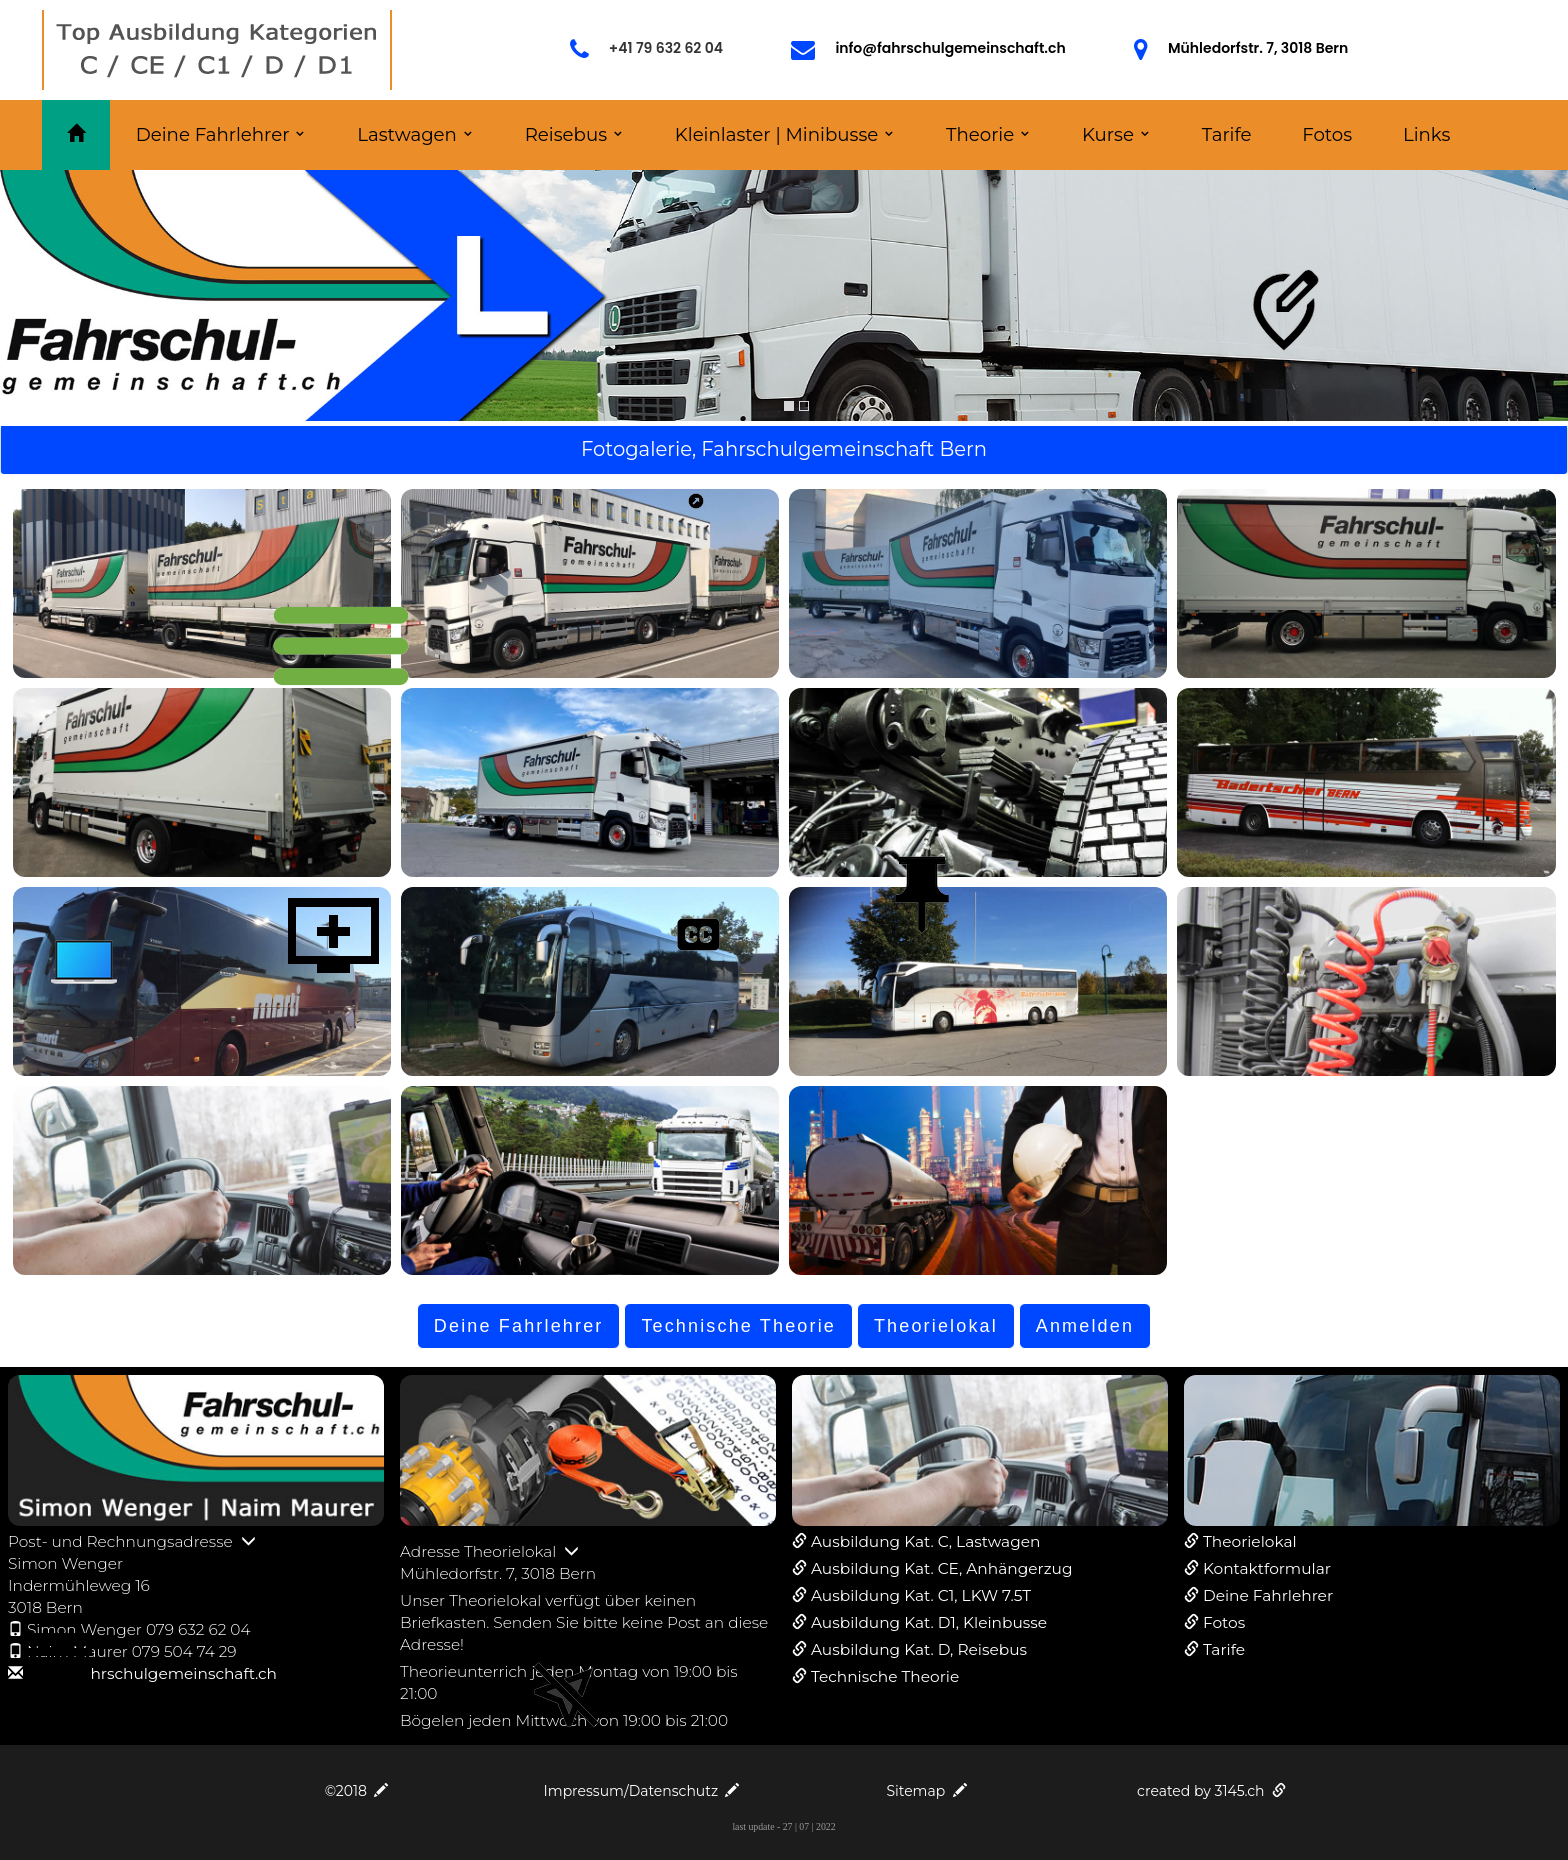 The width and height of the screenshot is (1568, 1860). Describe the element at coordinates (922, 895) in the screenshot. I see `pin item to keep it visible` at that location.